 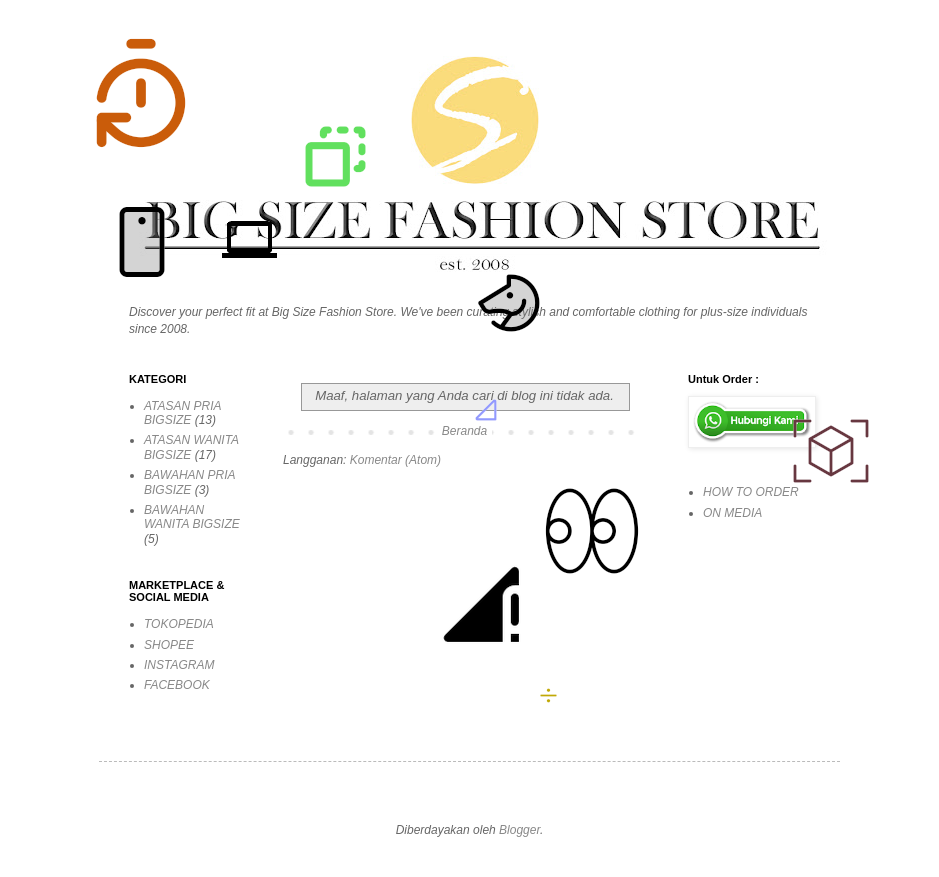 What do you see at coordinates (511, 303) in the screenshot?
I see `access equestrian or horse-related features` at bounding box center [511, 303].